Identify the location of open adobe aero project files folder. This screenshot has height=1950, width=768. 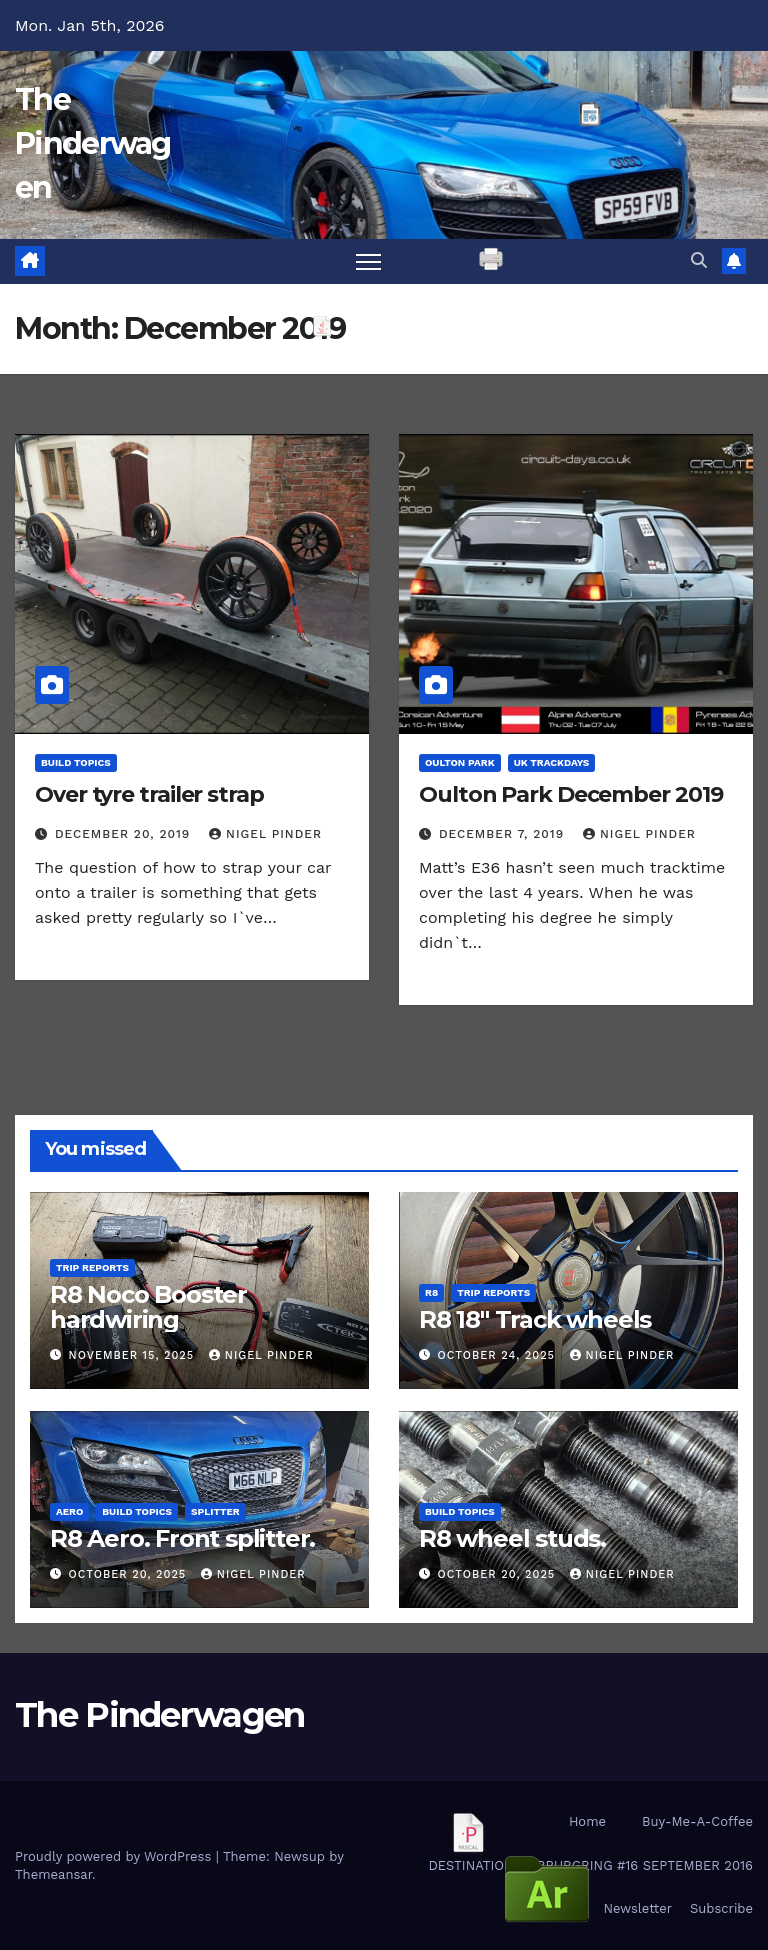
(546, 1891).